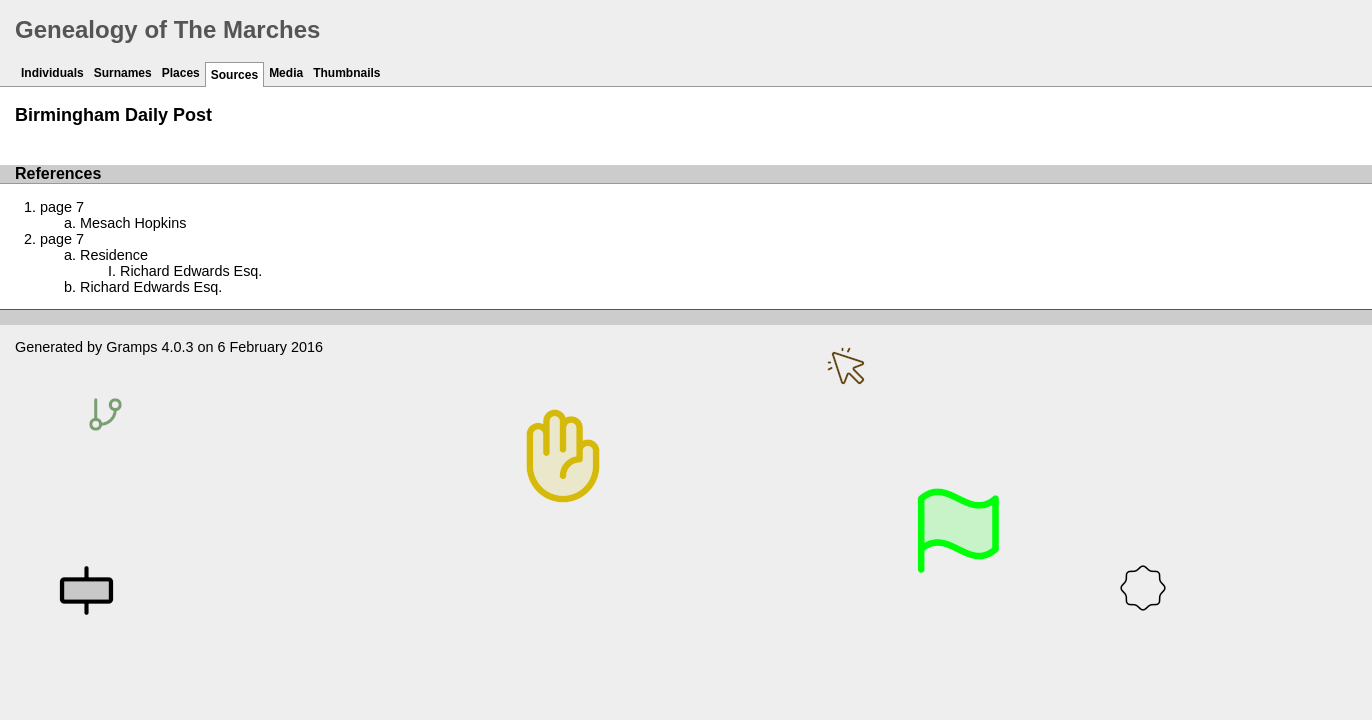 Image resolution: width=1372 pixels, height=720 pixels. I want to click on click or tap to interact, so click(848, 368).